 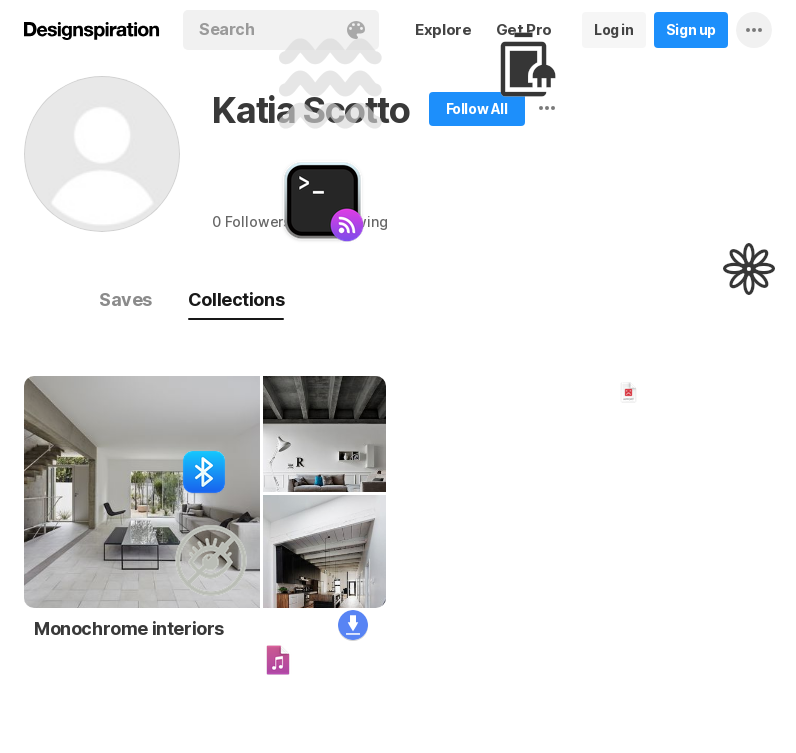 What do you see at coordinates (628, 392) in the screenshot?
I see `apport crash report file` at bounding box center [628, 392].